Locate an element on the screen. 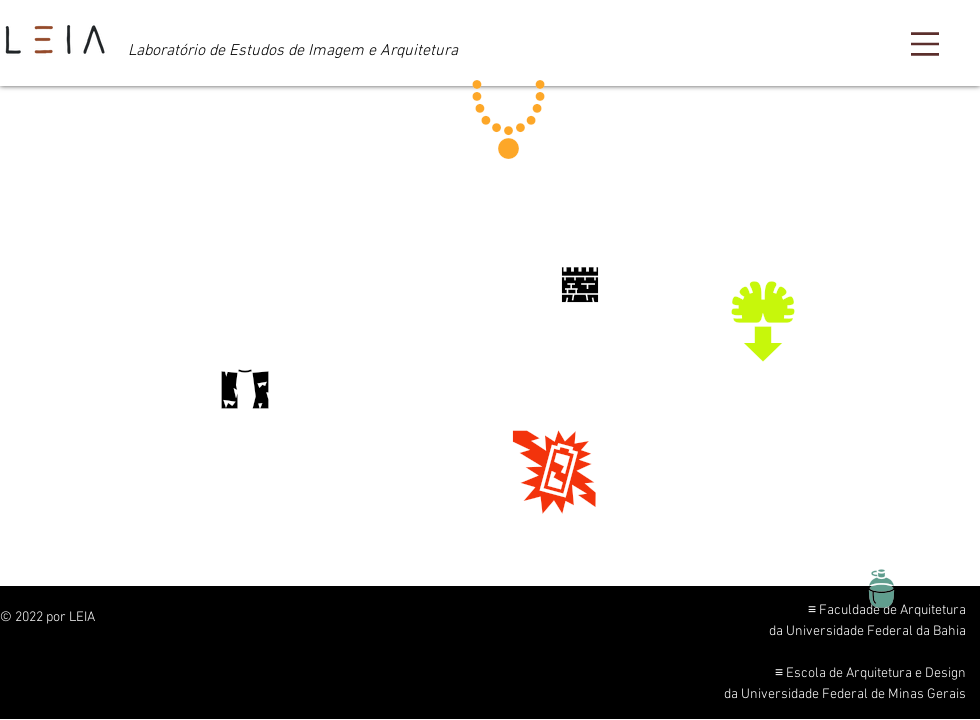  export or download your thoughts and notes is located at coordinates (763, 321).